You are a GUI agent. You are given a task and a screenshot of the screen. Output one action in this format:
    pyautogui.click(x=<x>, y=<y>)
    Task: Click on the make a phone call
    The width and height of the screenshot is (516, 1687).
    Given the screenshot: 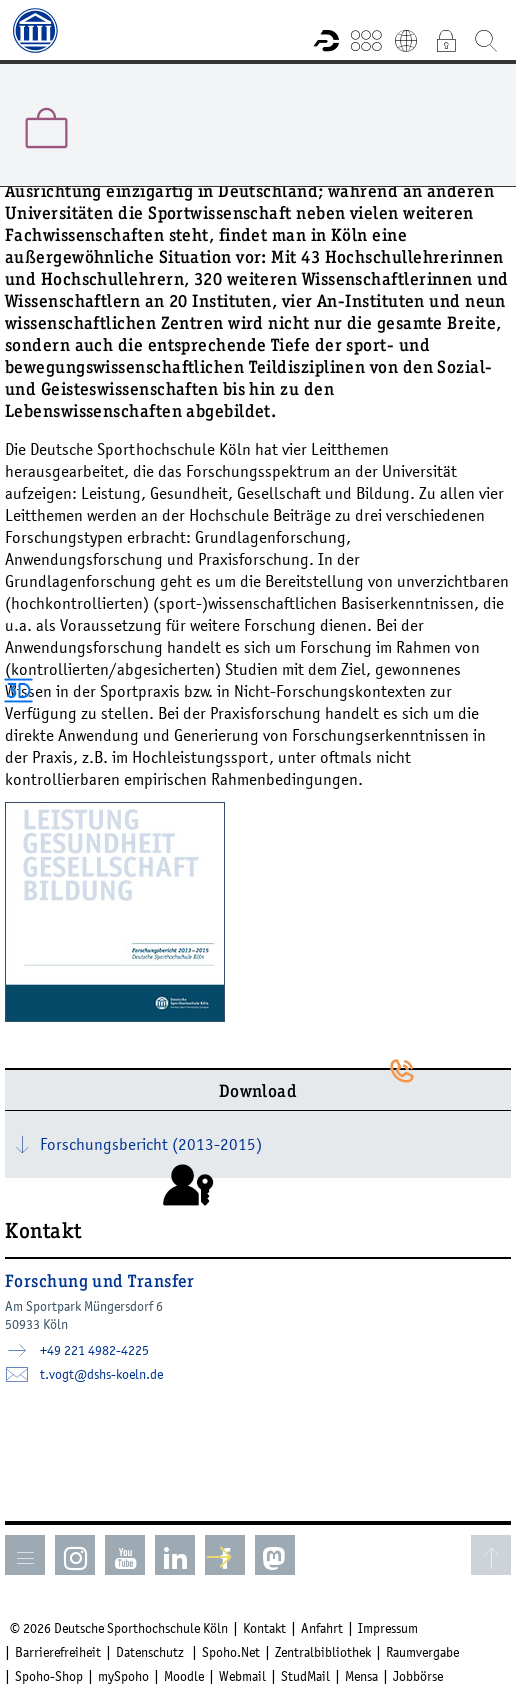 What is the action you would take?
    pyautogui.click(x=402, y=1070)
    